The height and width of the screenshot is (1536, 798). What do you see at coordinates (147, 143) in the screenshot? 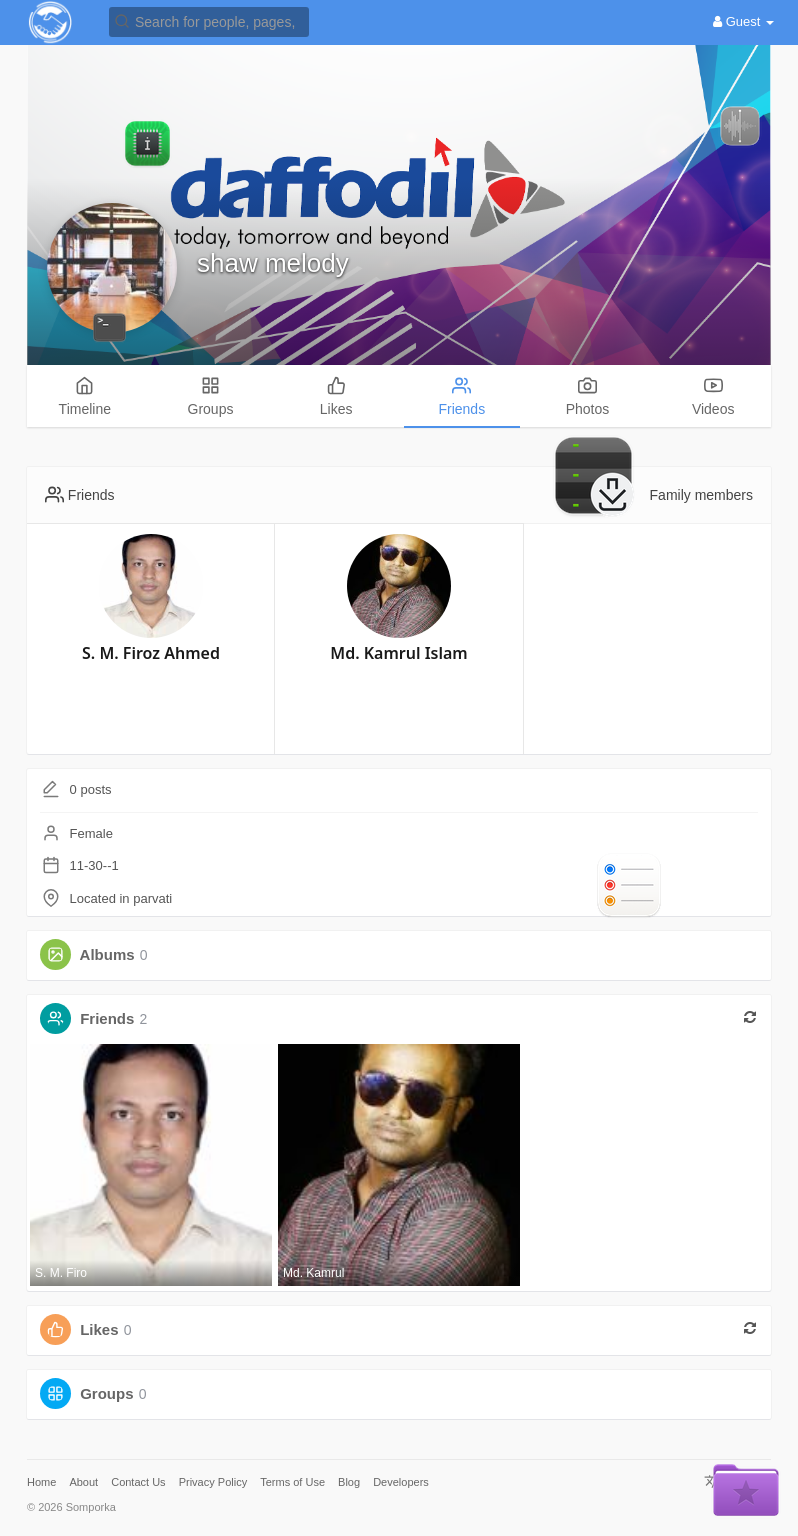
I see `open hwloc hardware locality utility` at bounding box center [147, 143].